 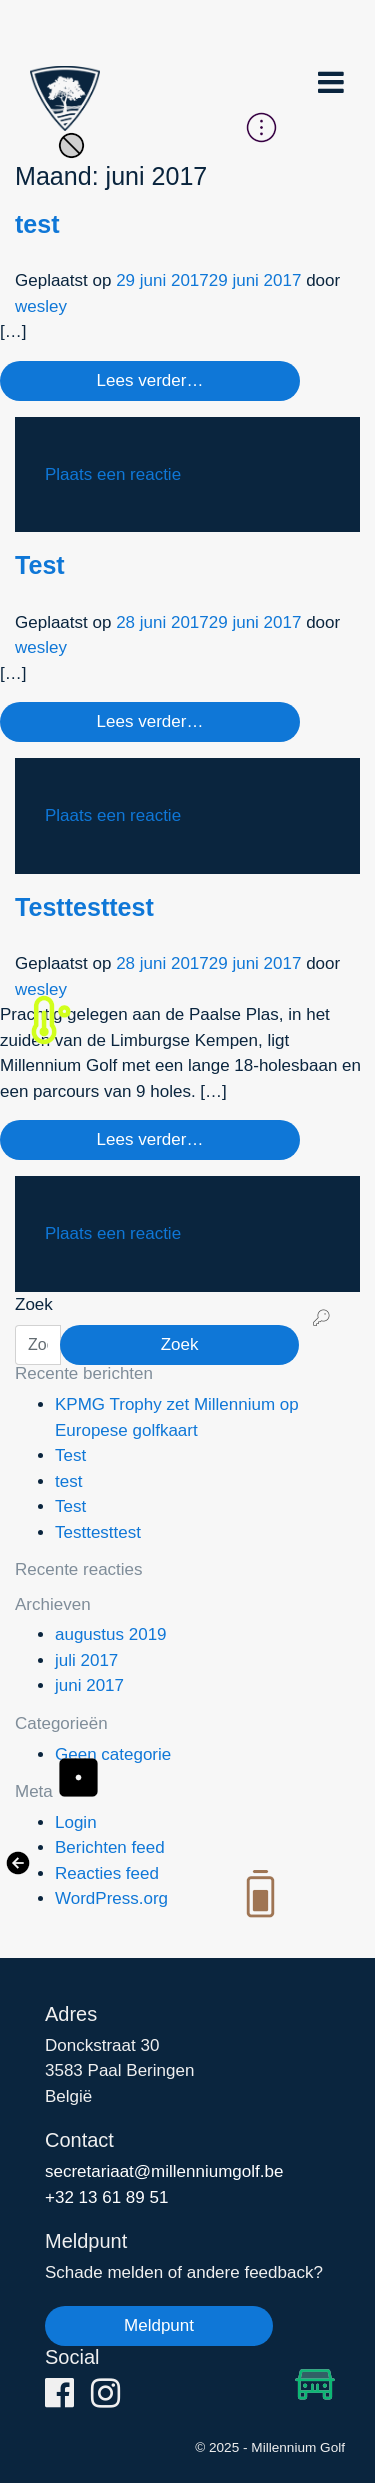 What do you see at coordinates (260, 1894) in the screenshot?
I see `indicates high battery level` at bounding box center [260, 1894].